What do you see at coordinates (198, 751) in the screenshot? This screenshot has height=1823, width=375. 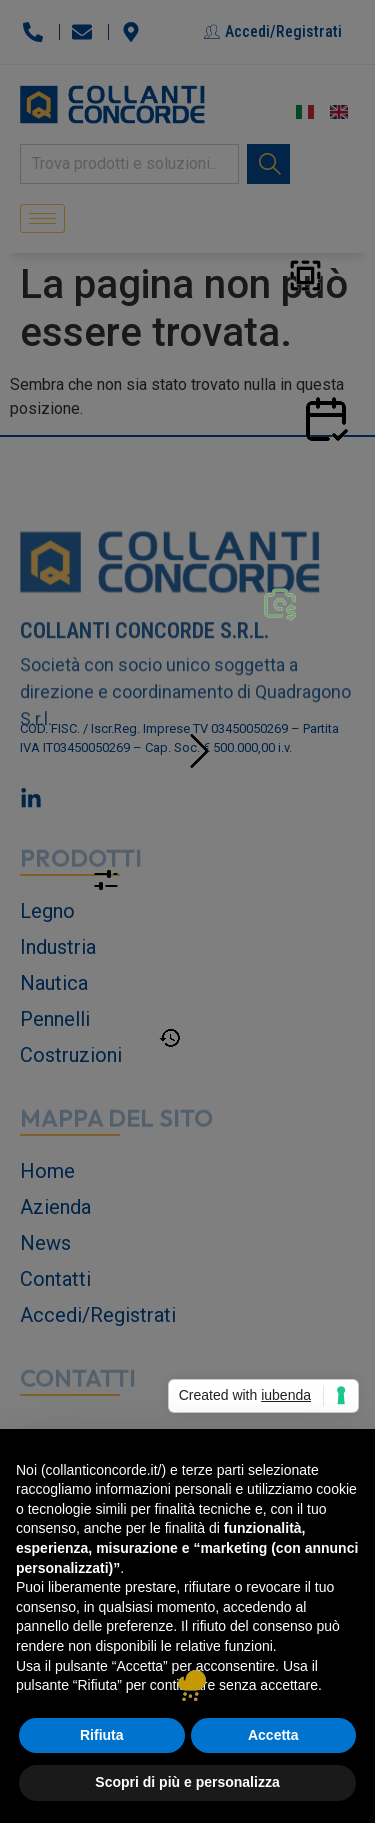 I see `navigate to the next item or page` at bounding box center [198, 751].